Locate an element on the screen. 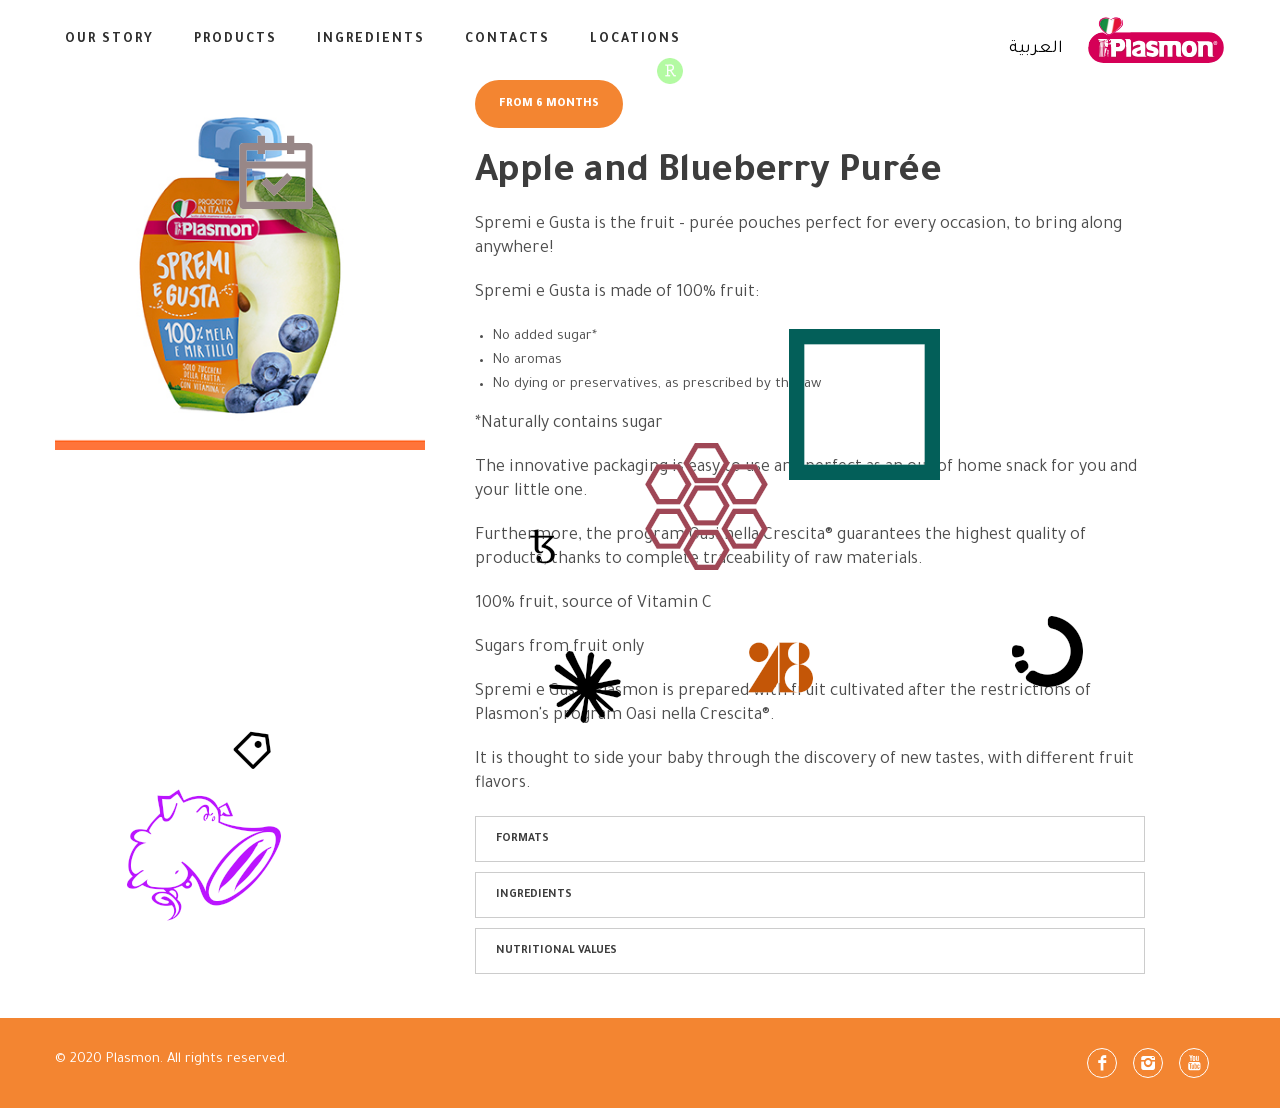 This screenshot has height=1108, width=1280. confirm a scheduled event or appointment is located at coordinates (276, 176).